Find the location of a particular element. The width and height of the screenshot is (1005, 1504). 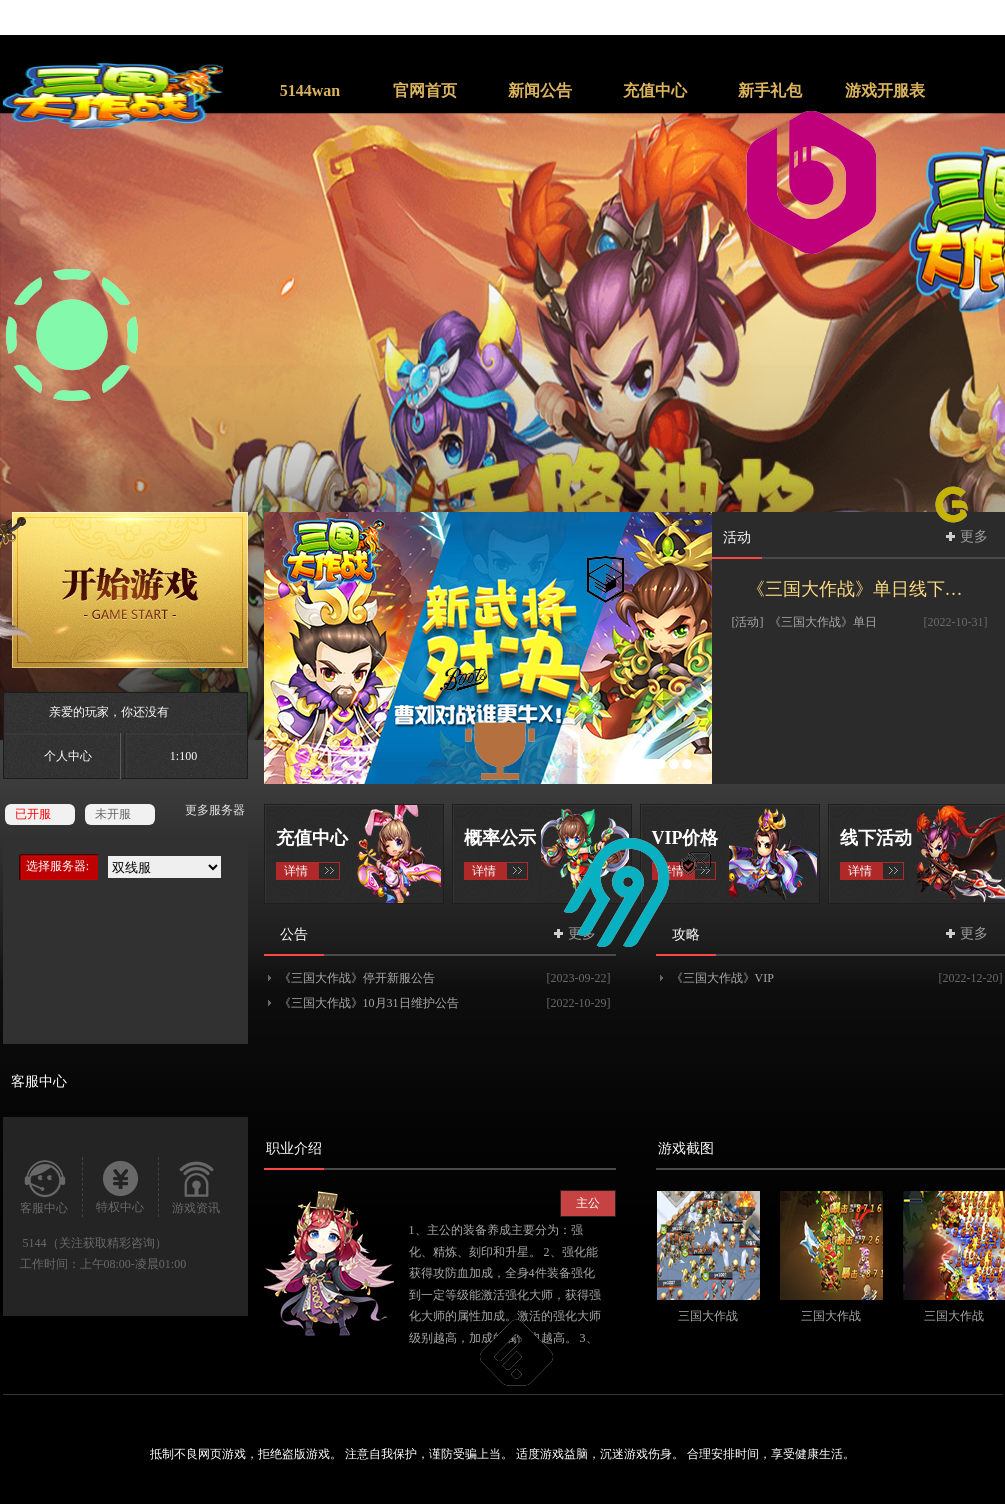

open Feedly app is located at coordinates (516, 1352).